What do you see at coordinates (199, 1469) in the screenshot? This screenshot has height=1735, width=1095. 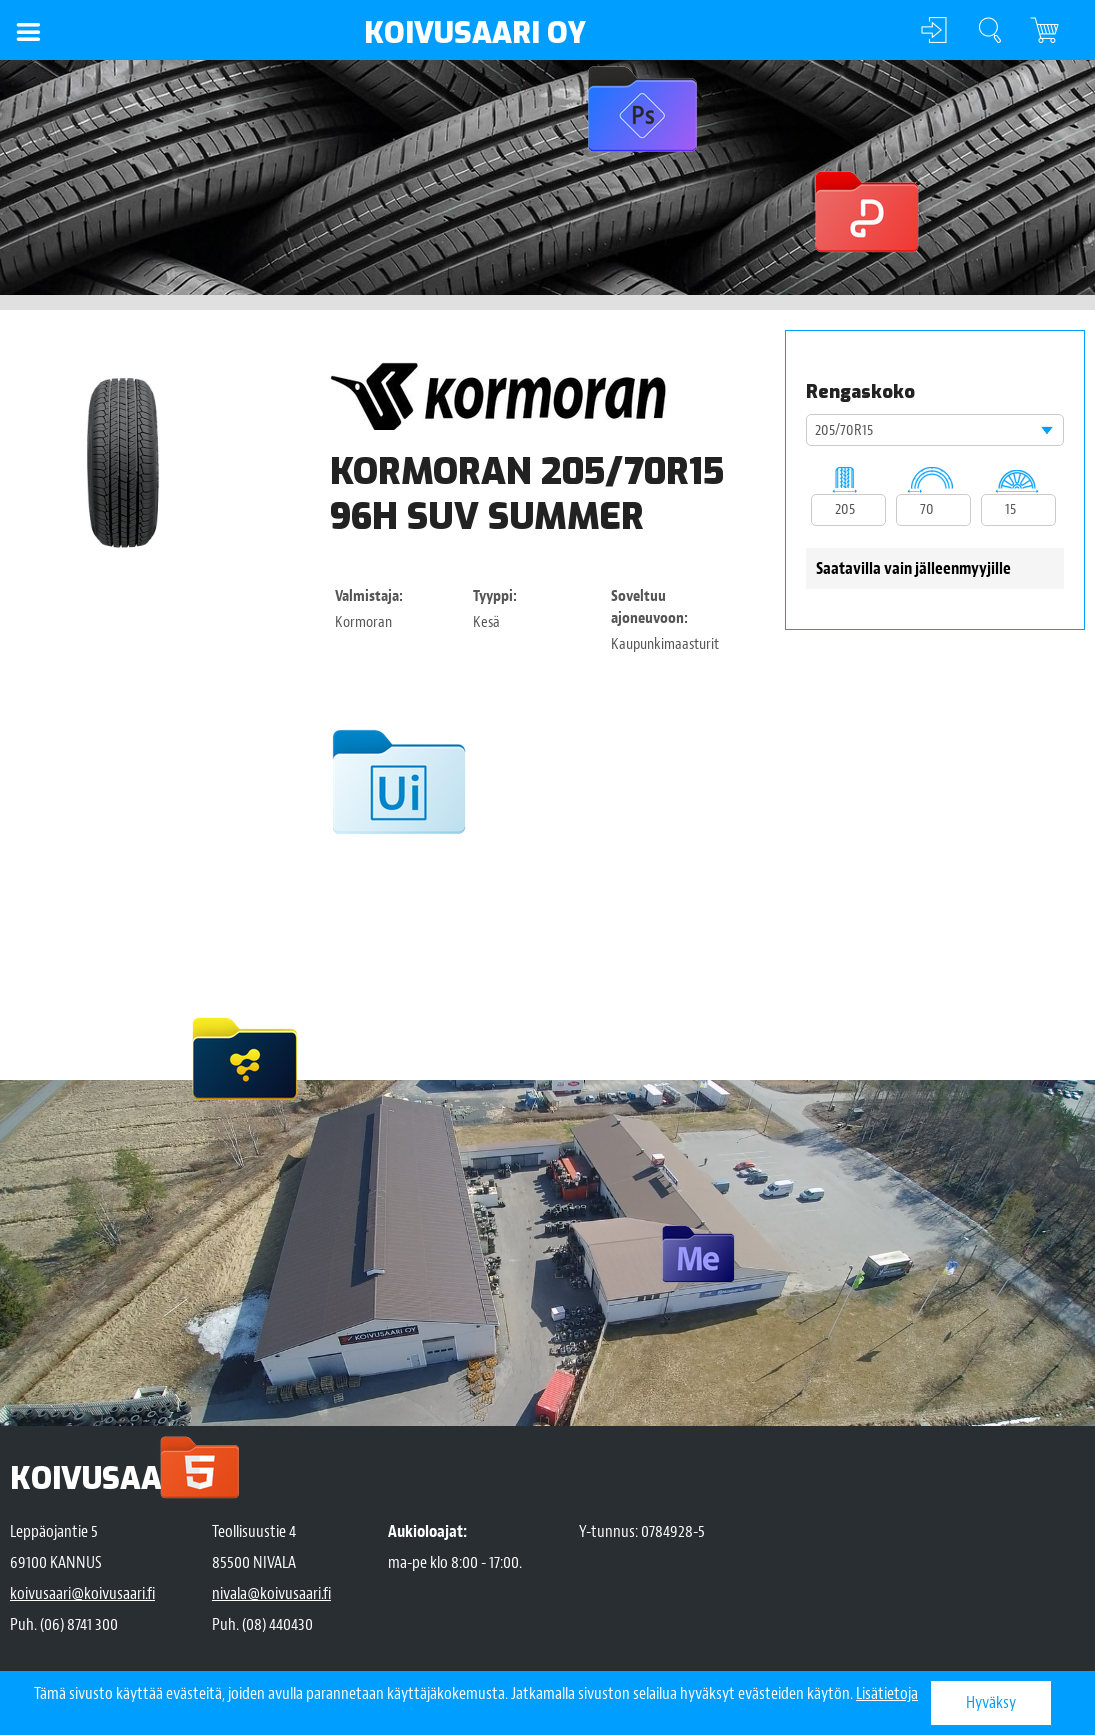 I see `open folder containing HTML files` at bounding box center [199, 1469].